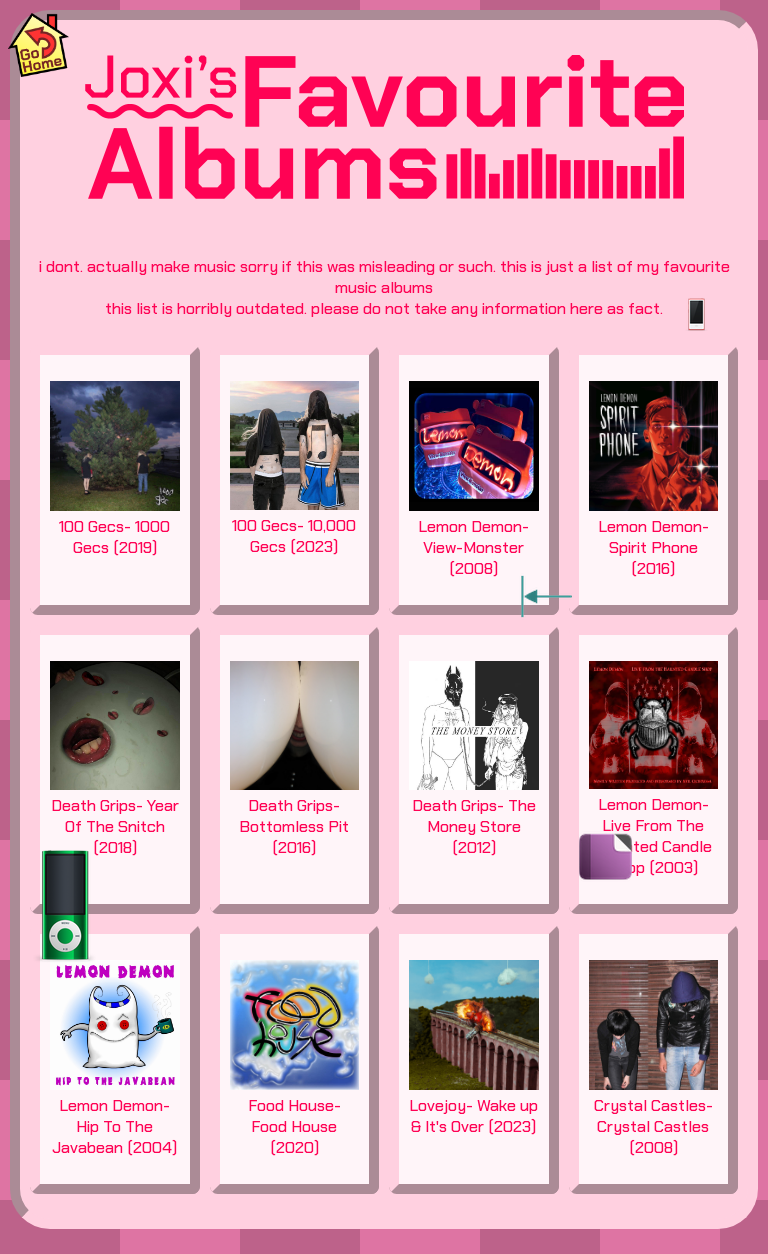 Image resolution: width=768 pixels, height=1254 pixels. What do you see at coordinates (546, 596) in the screenshot?
I see `go to the first item in a list or sequence` at bounding box center [546, 596].